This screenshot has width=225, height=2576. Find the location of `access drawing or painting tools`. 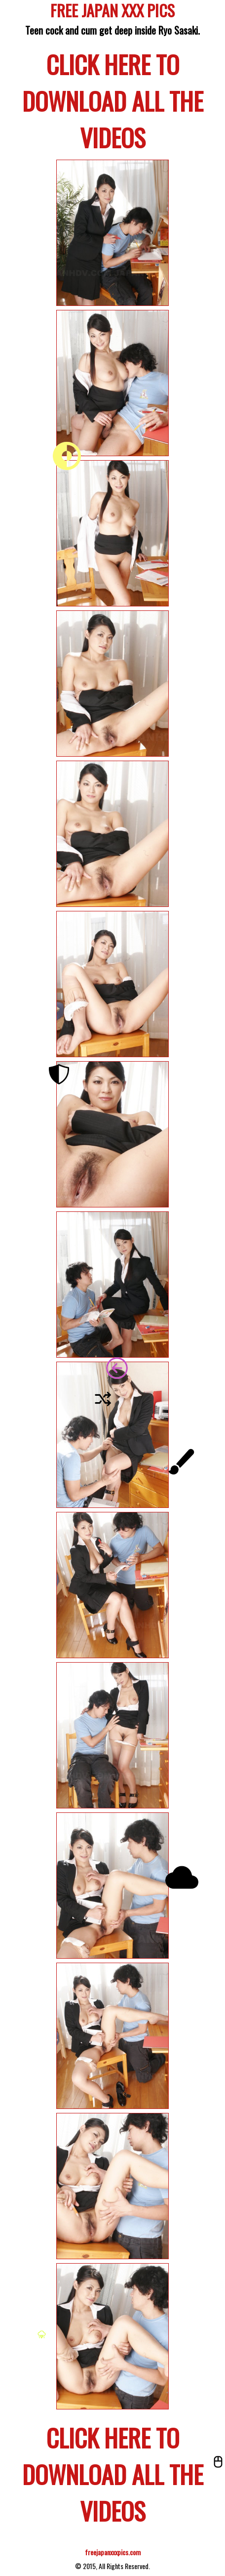

access drawing or painting tools is located at coordinates (181, 1461).